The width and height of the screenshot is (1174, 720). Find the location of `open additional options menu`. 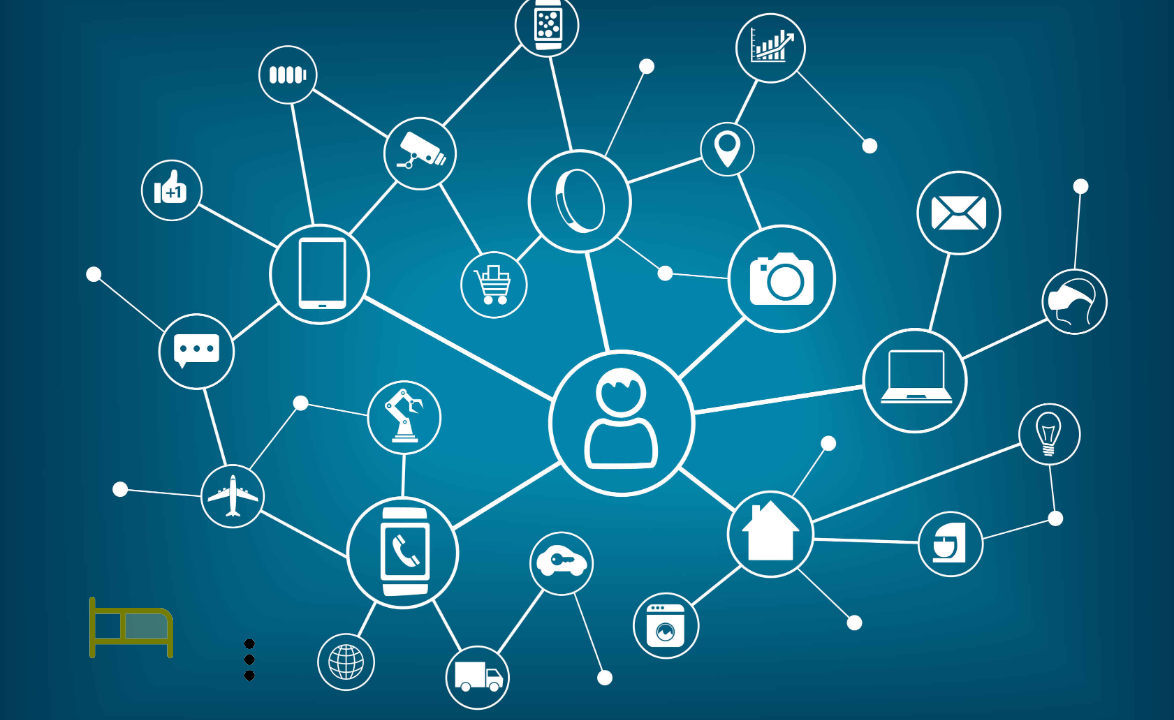

open additional options menu is located at coordinates (249, 659).